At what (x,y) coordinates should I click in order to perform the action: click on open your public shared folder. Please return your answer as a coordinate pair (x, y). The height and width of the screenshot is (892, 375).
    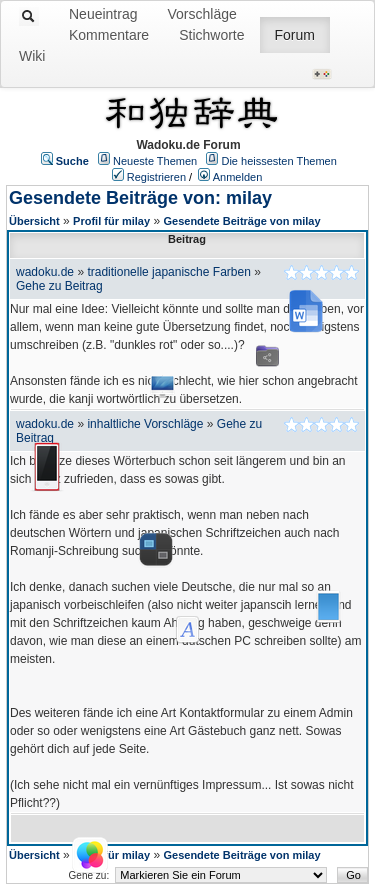
    Looking at the image, I should click on (267, 355).